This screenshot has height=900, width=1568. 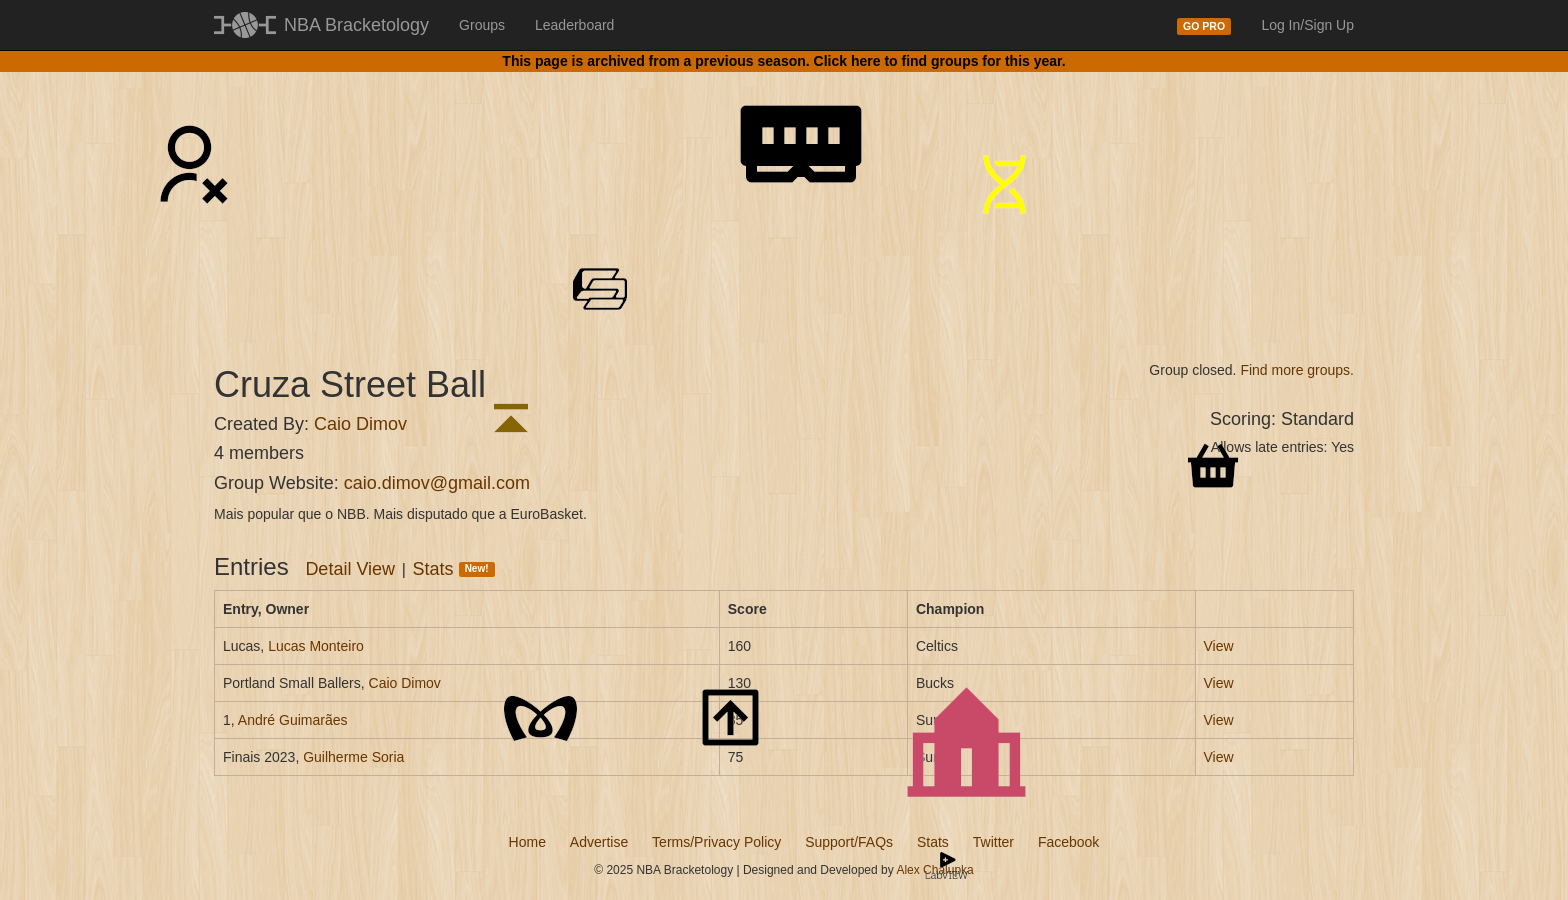 What do you see at coordinates (1004, 184) in the screenshot?
I see `access genetics or DNA-related information` at bounding box center [1004, 184].